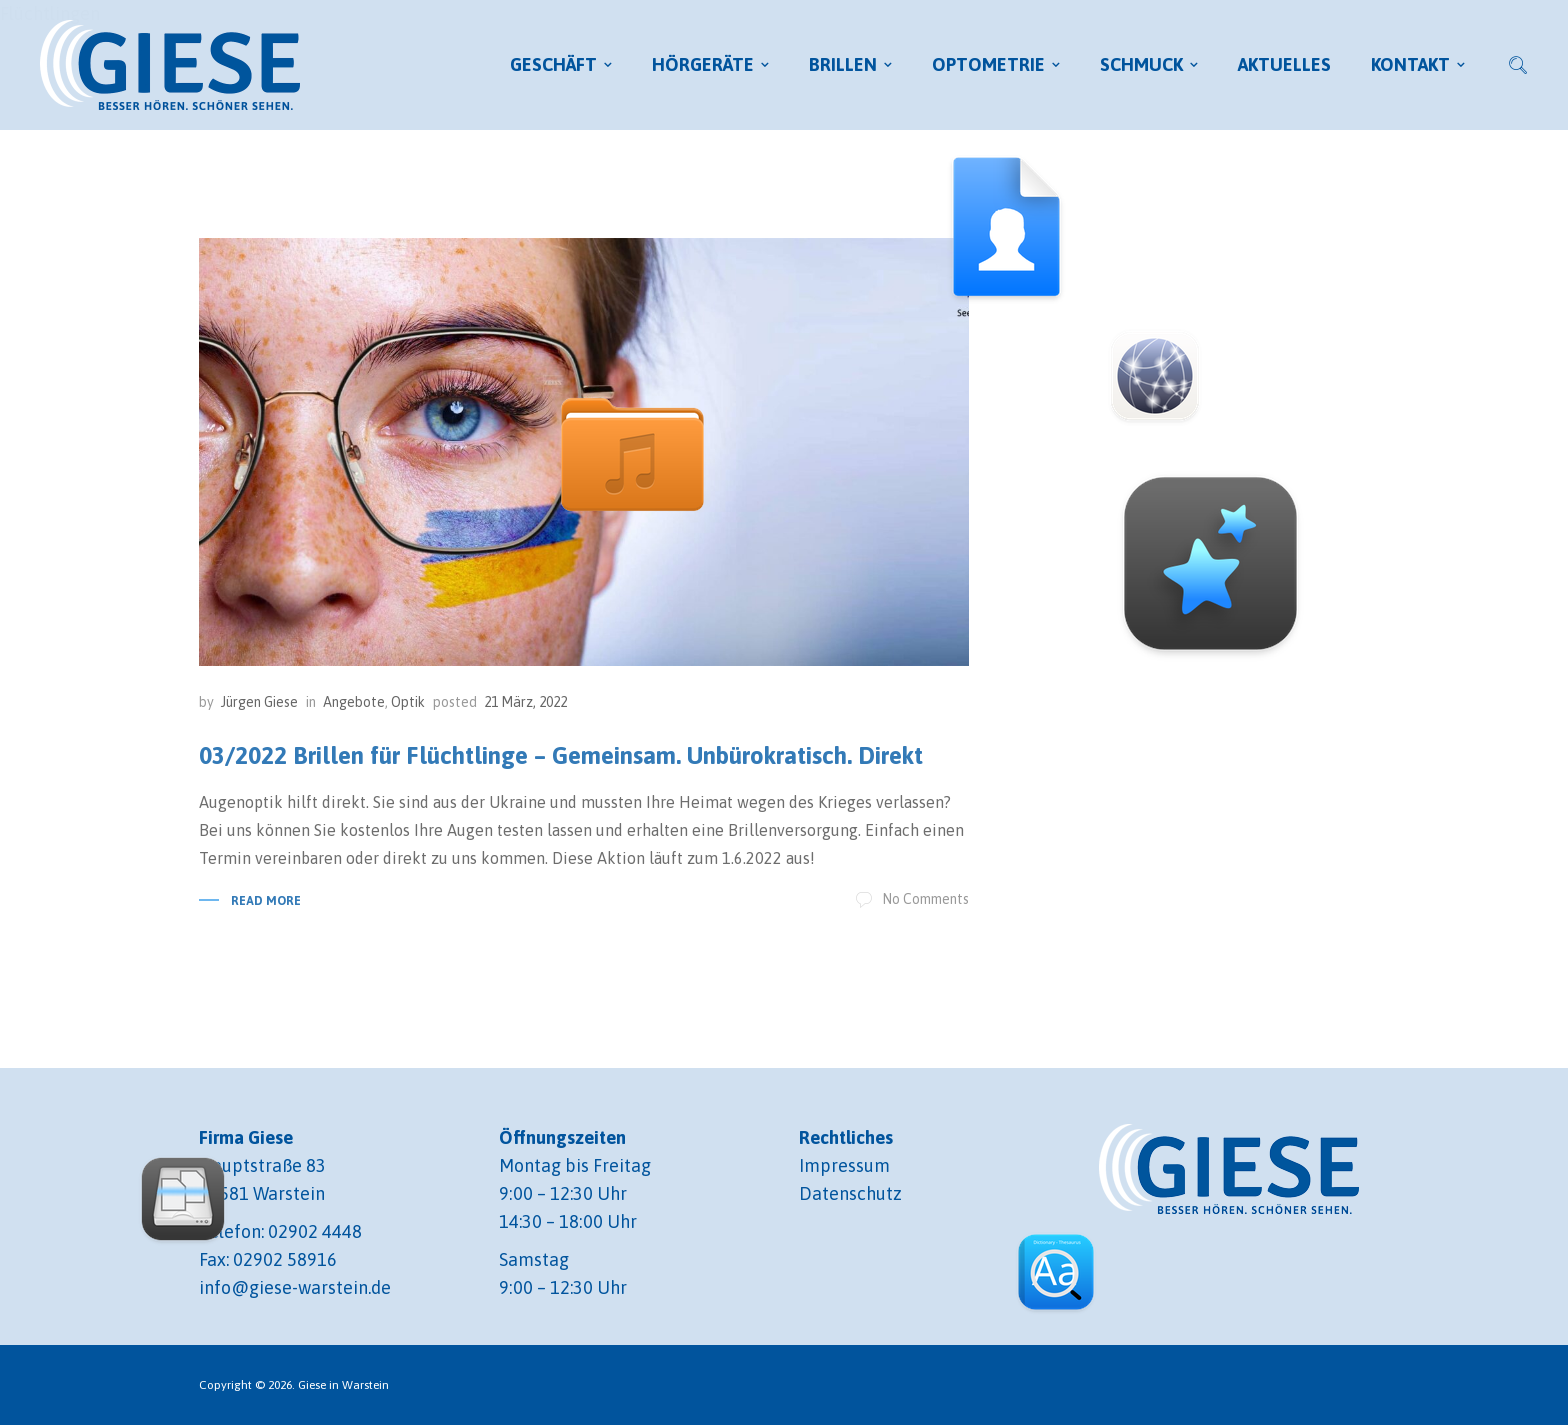 Image resolution: width=1568 pixels, height=1425 pixels. Describe the element at coordinates (183, 1199) in the screenshot. I see `open skanpage document scanning app` at that location.